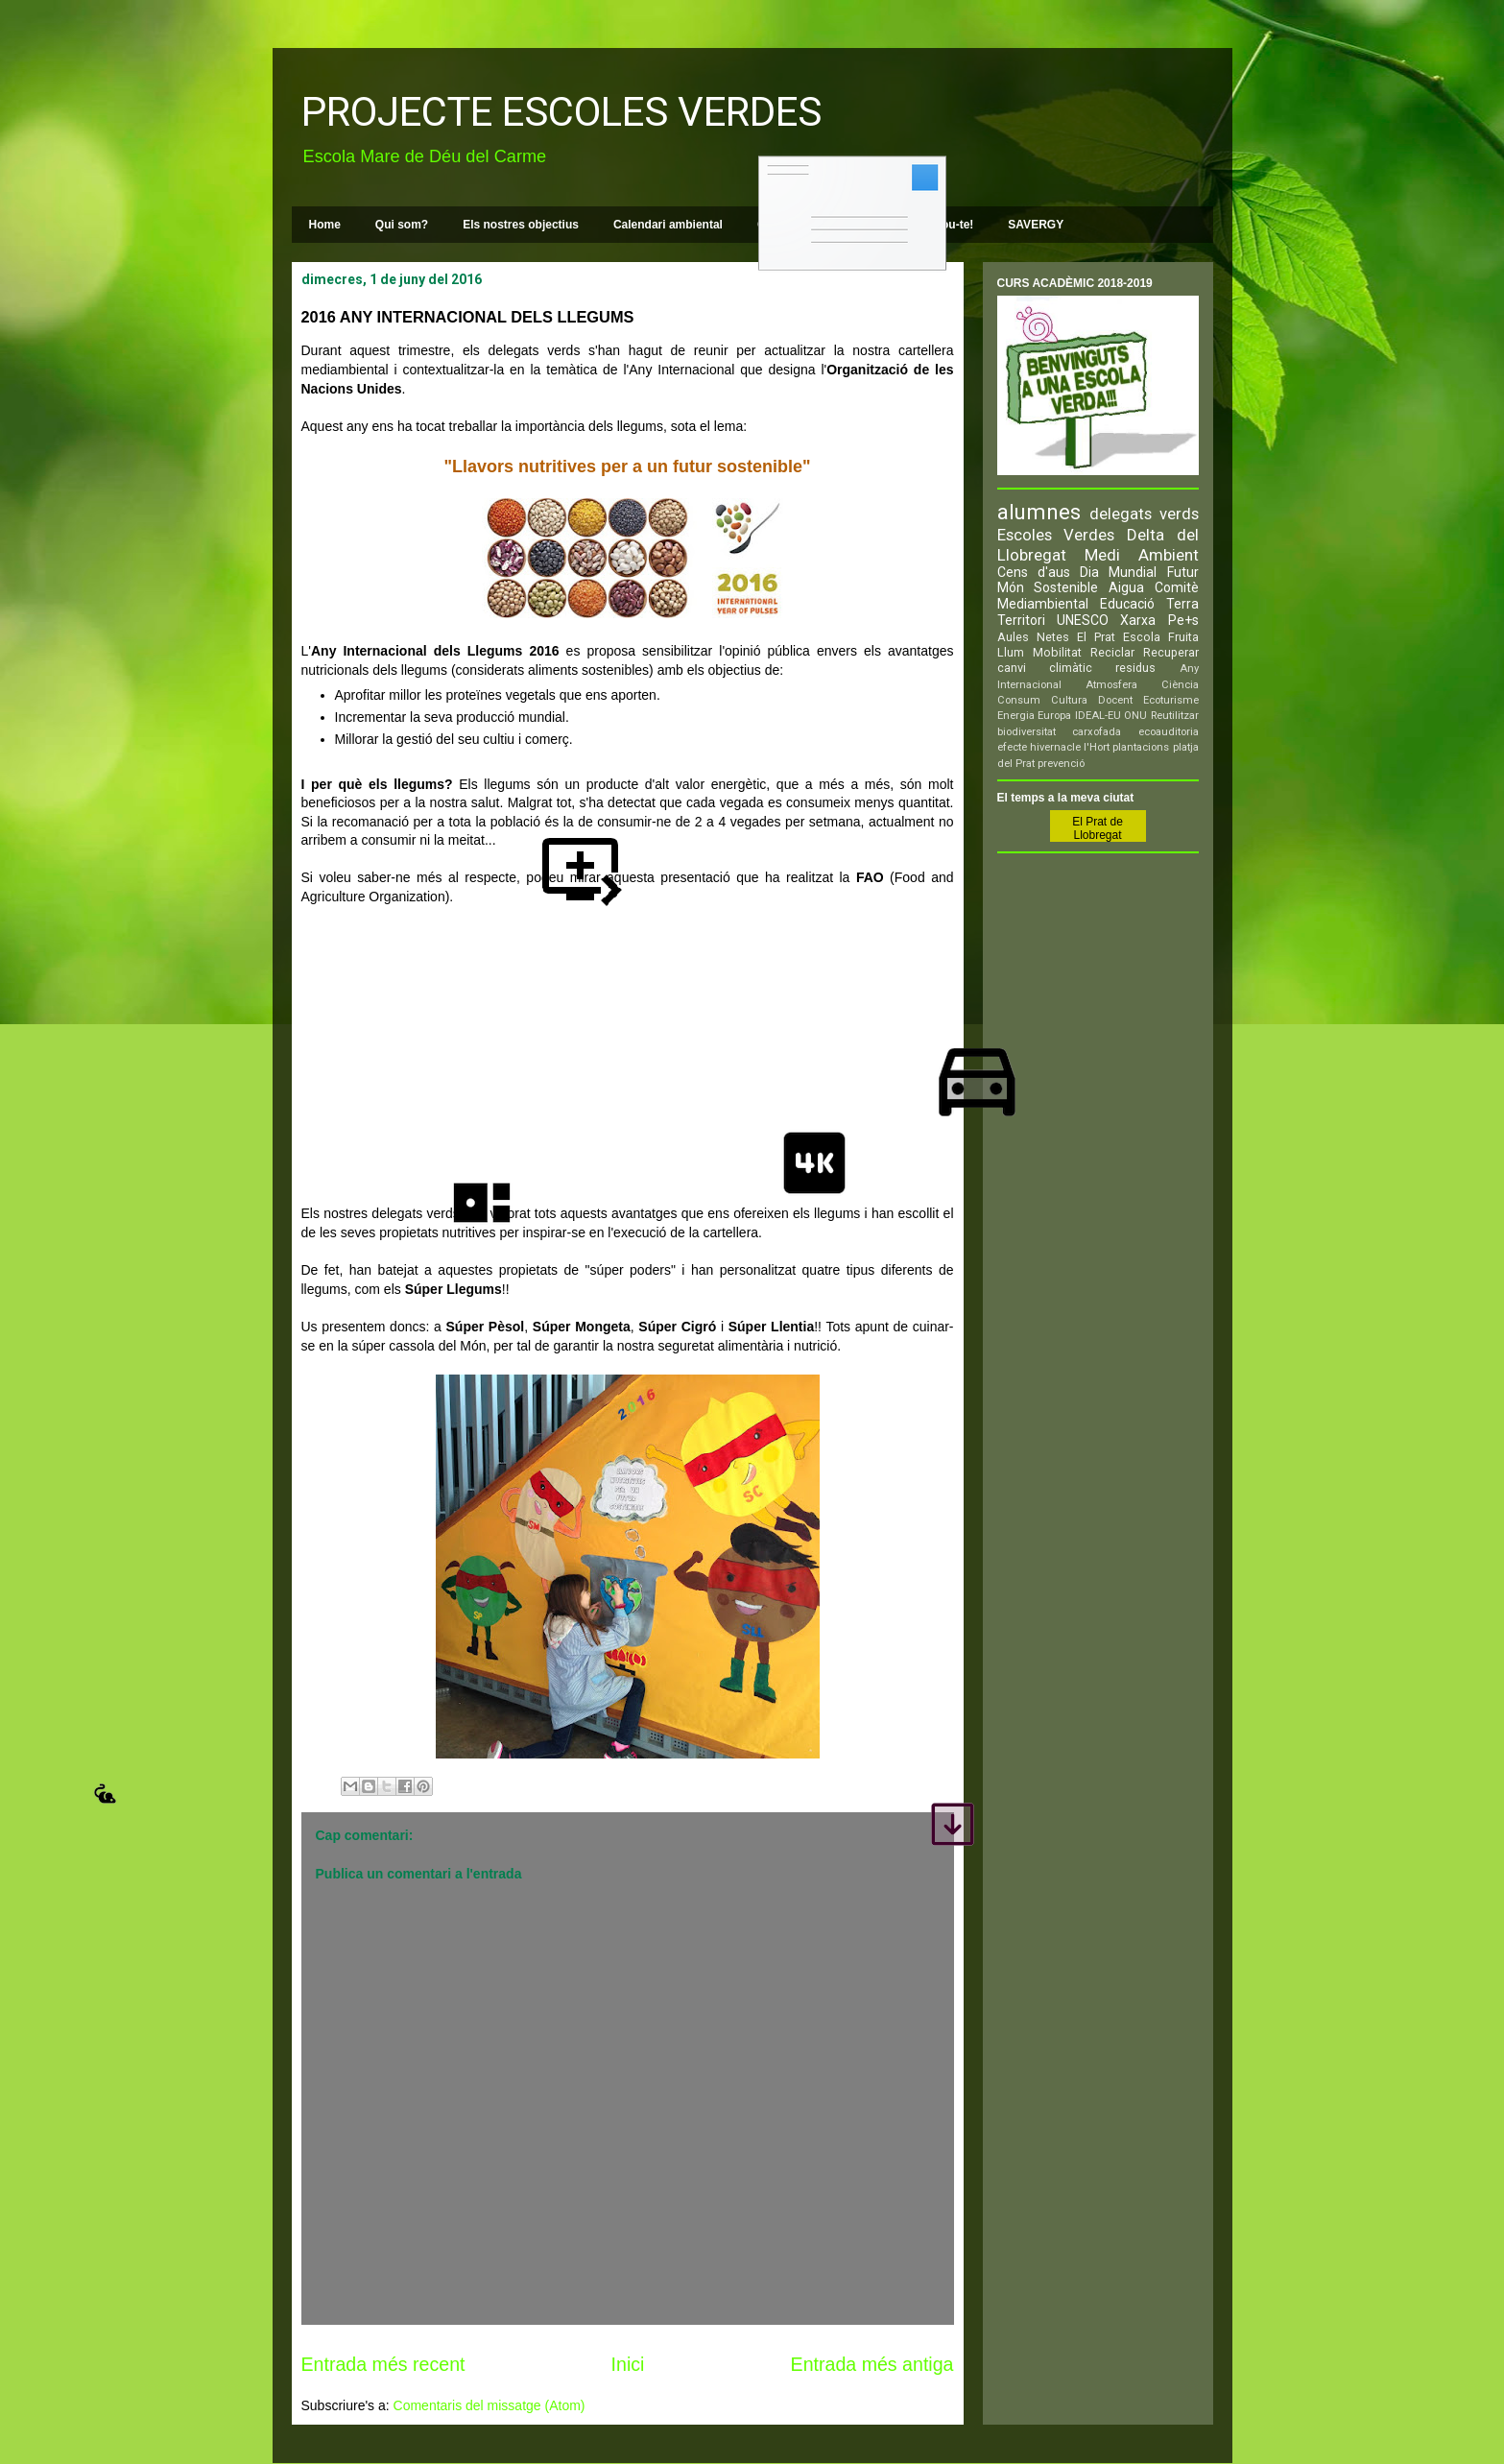 Image resolution: width=1504 pixels, height=2464 pixels. I want to click on request rodent pest control services, so click(105, 1793).